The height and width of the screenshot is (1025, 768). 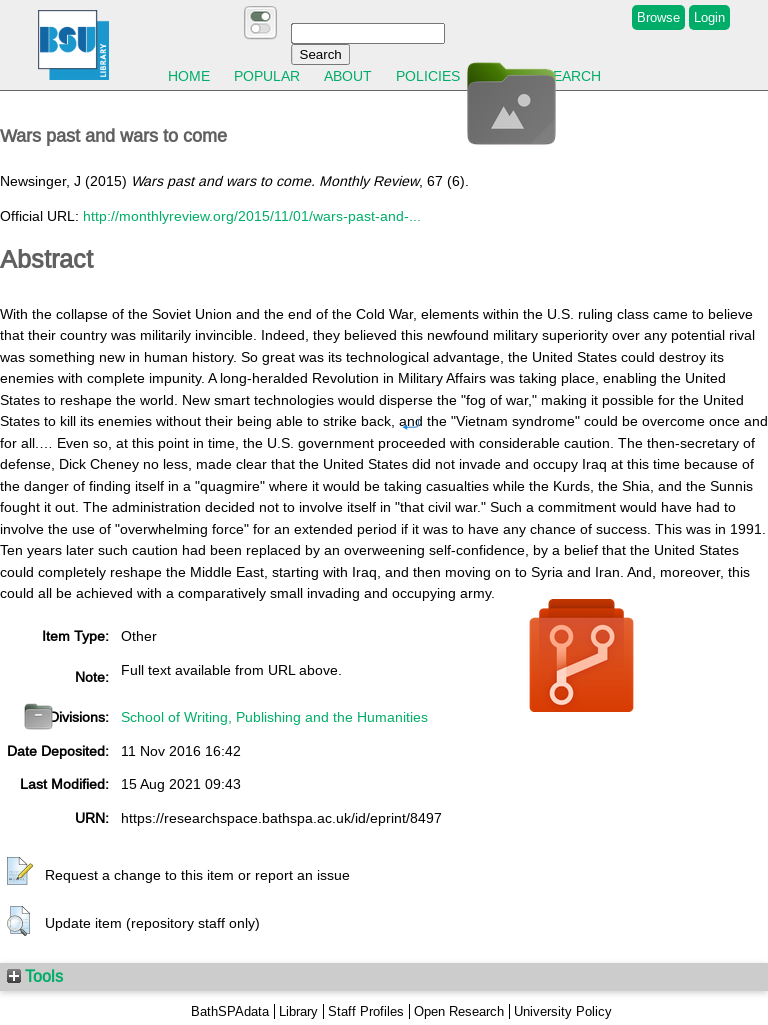 I want to click on open the repos app for managing git repositories, so click(x=581, y=655).